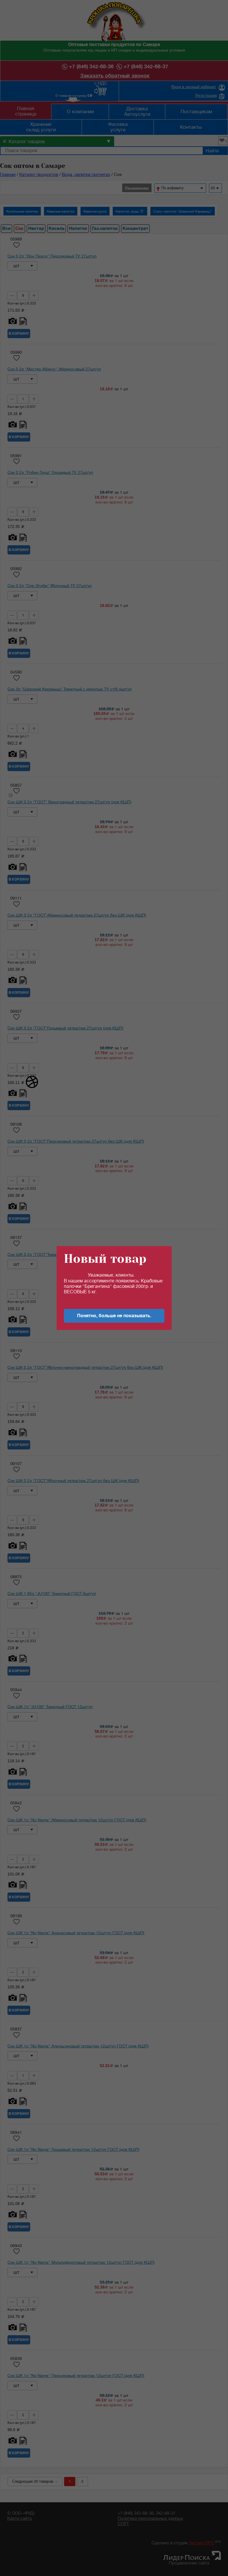 This screenshot has width=228, height=2576. I want to click on visit dribbble profile or portfolio, so click(32, 1082).